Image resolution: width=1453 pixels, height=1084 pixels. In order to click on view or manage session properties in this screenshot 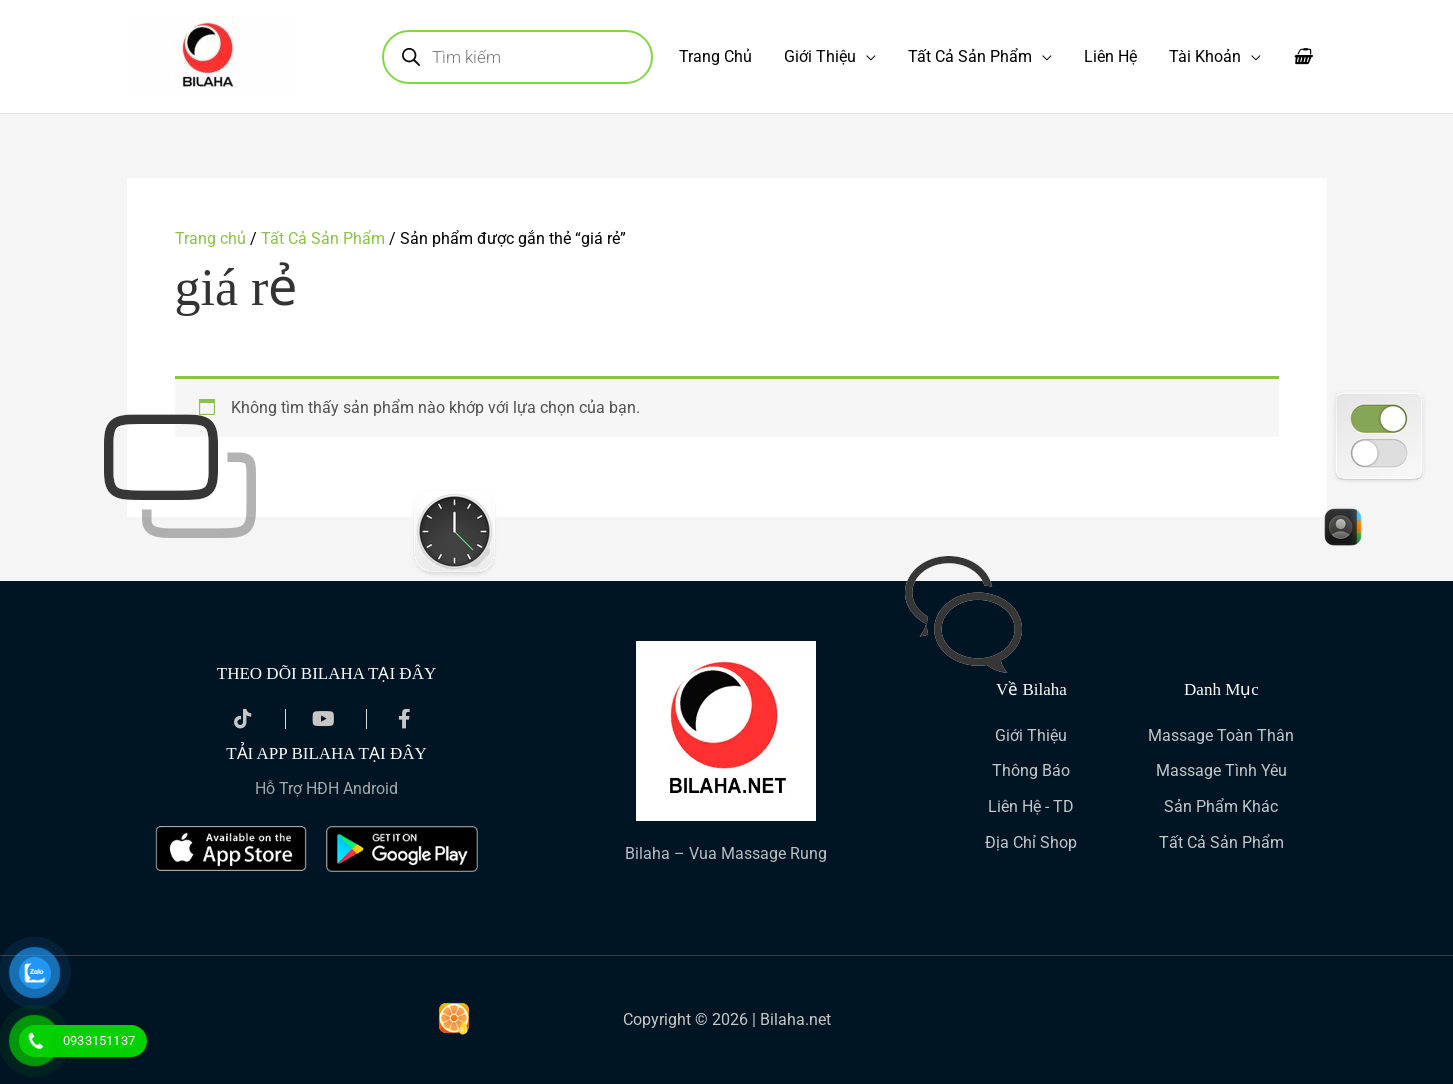, I will do `click(180, 481)`.